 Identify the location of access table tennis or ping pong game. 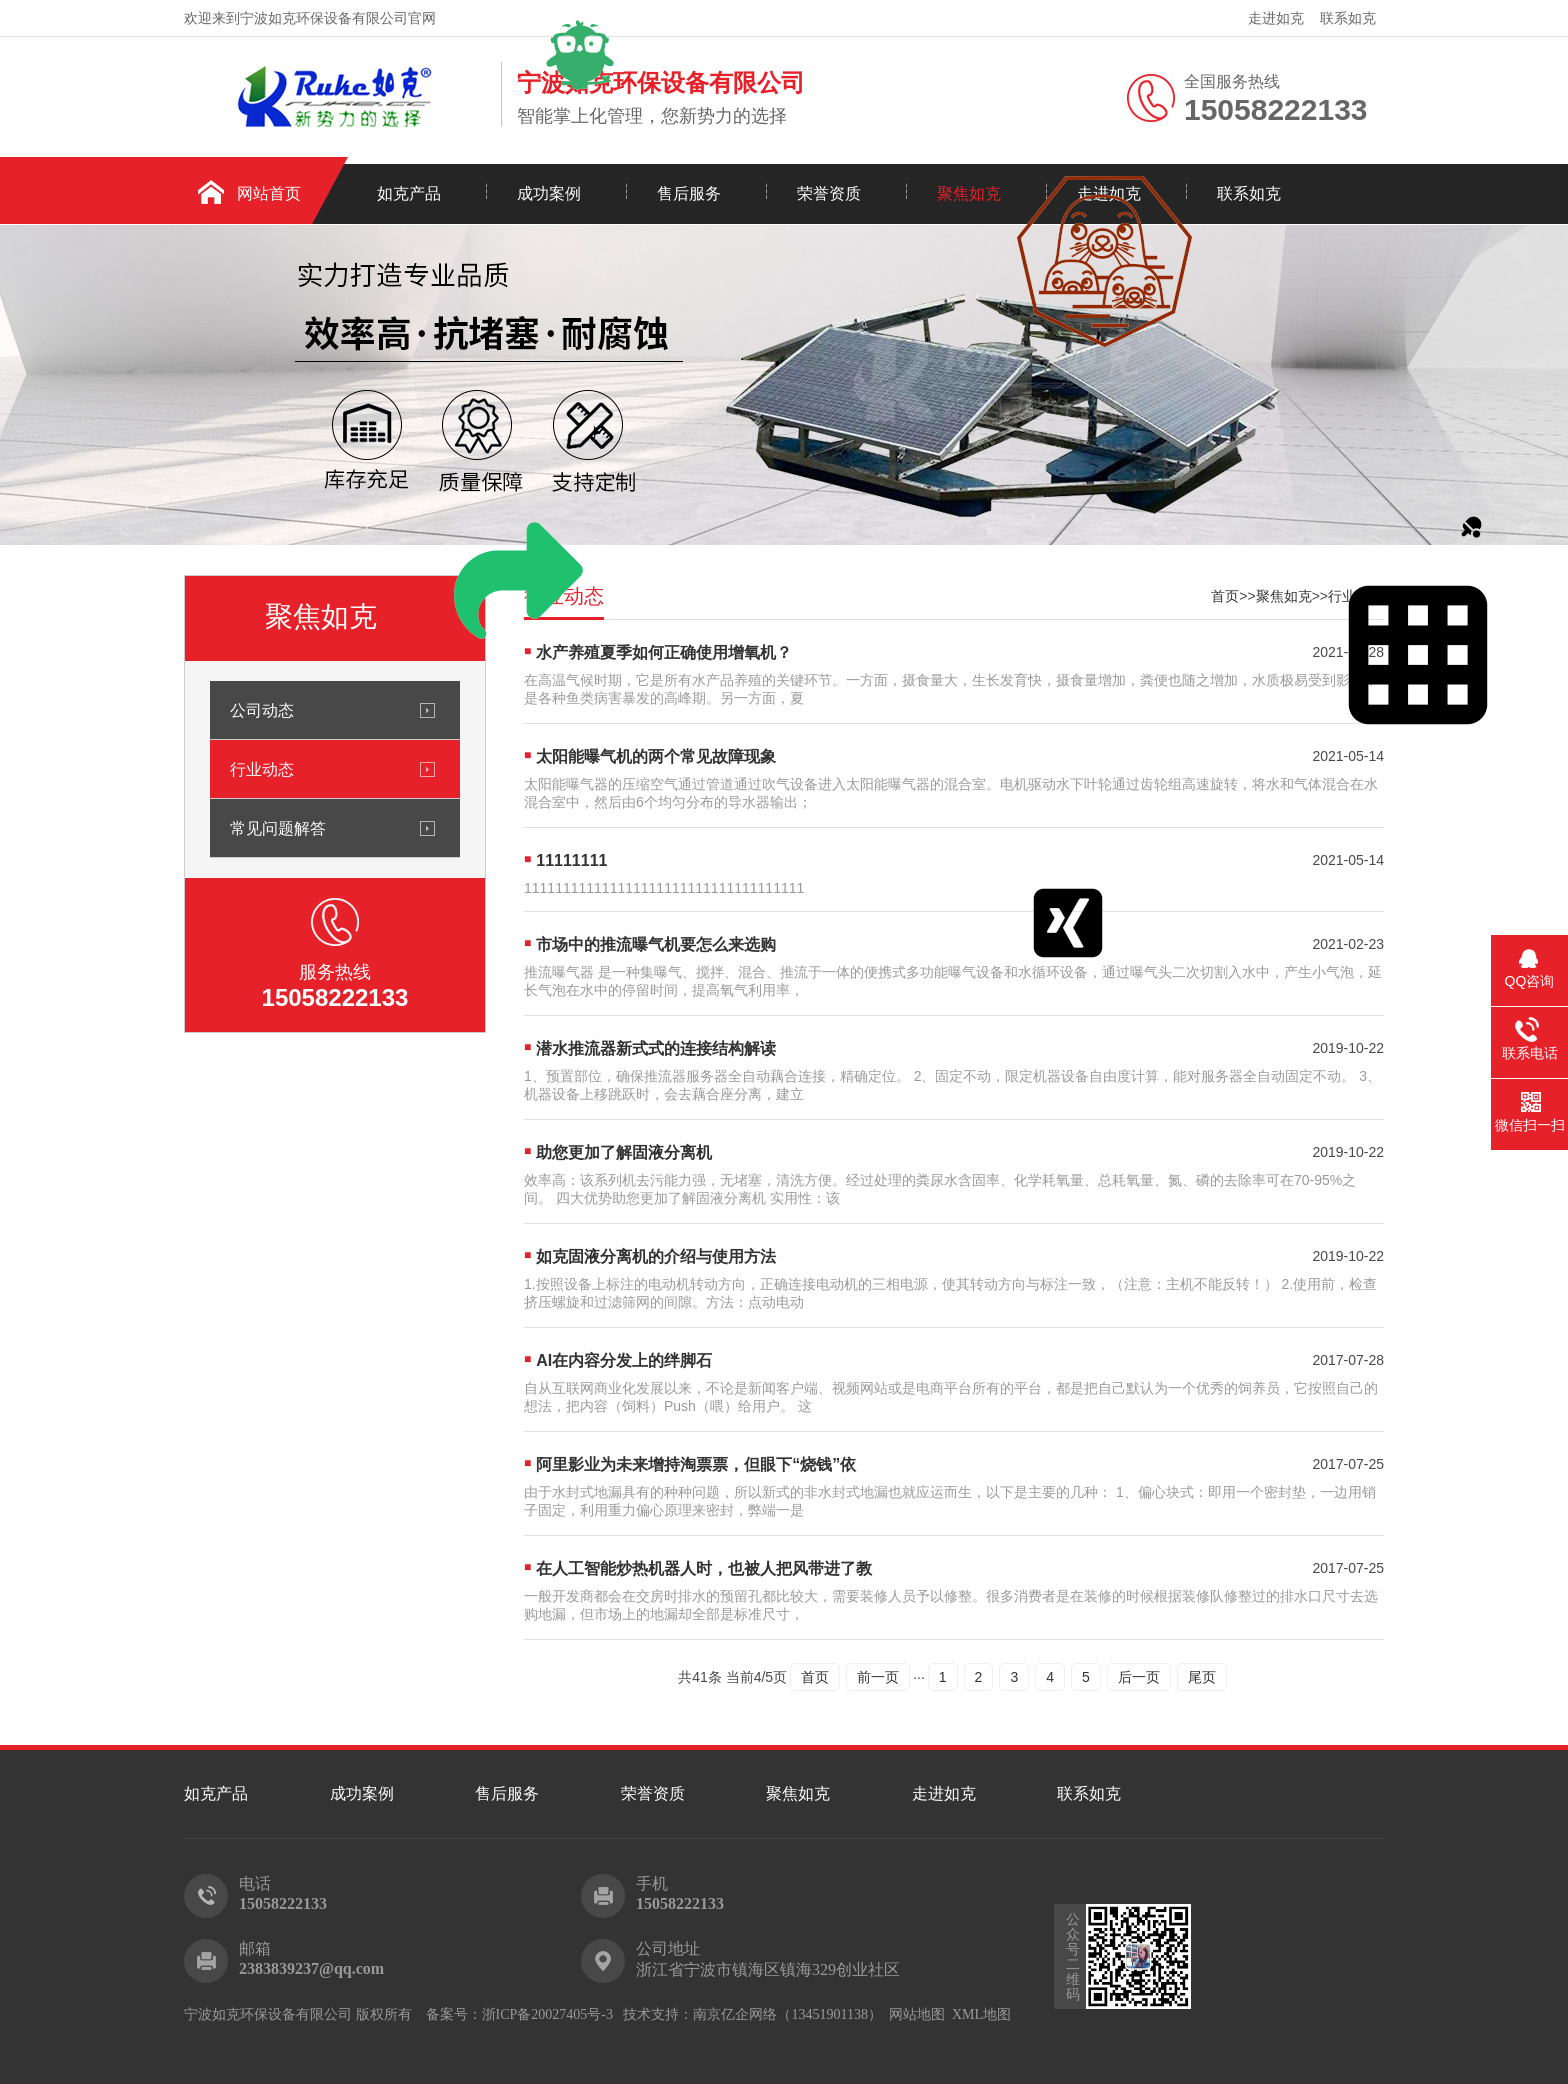
(1471, 526).